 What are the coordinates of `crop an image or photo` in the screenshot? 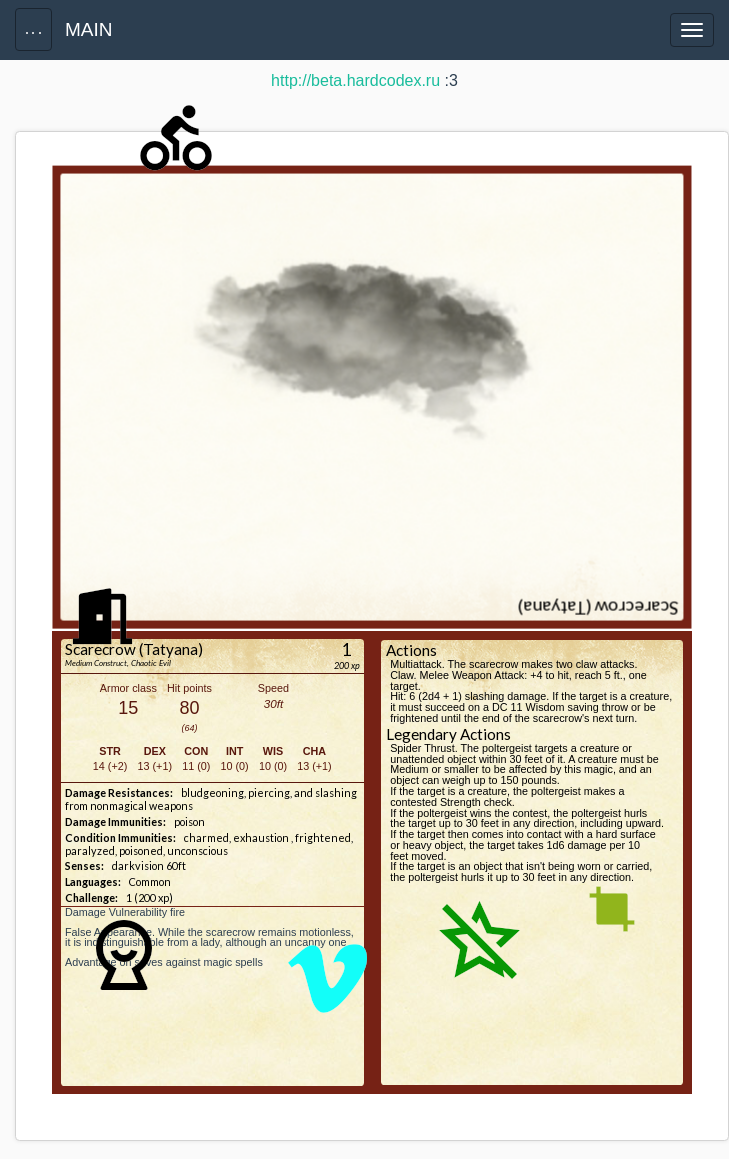 It's located at (612, 909).